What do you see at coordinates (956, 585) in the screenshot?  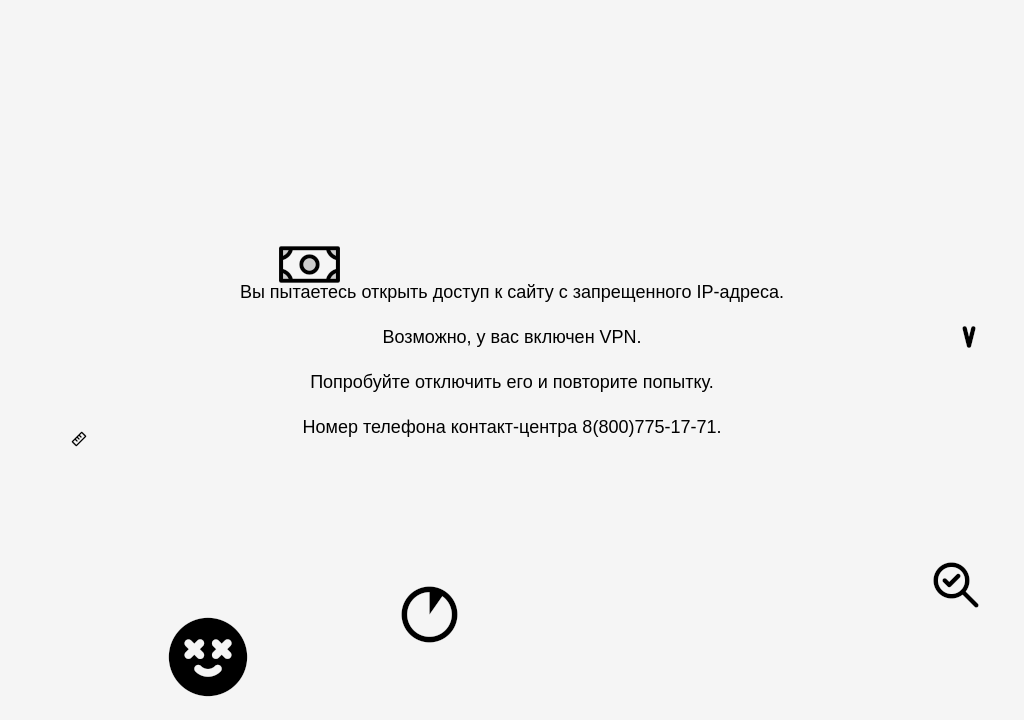 I see `confirm search results` at bounding box center [956, 585].